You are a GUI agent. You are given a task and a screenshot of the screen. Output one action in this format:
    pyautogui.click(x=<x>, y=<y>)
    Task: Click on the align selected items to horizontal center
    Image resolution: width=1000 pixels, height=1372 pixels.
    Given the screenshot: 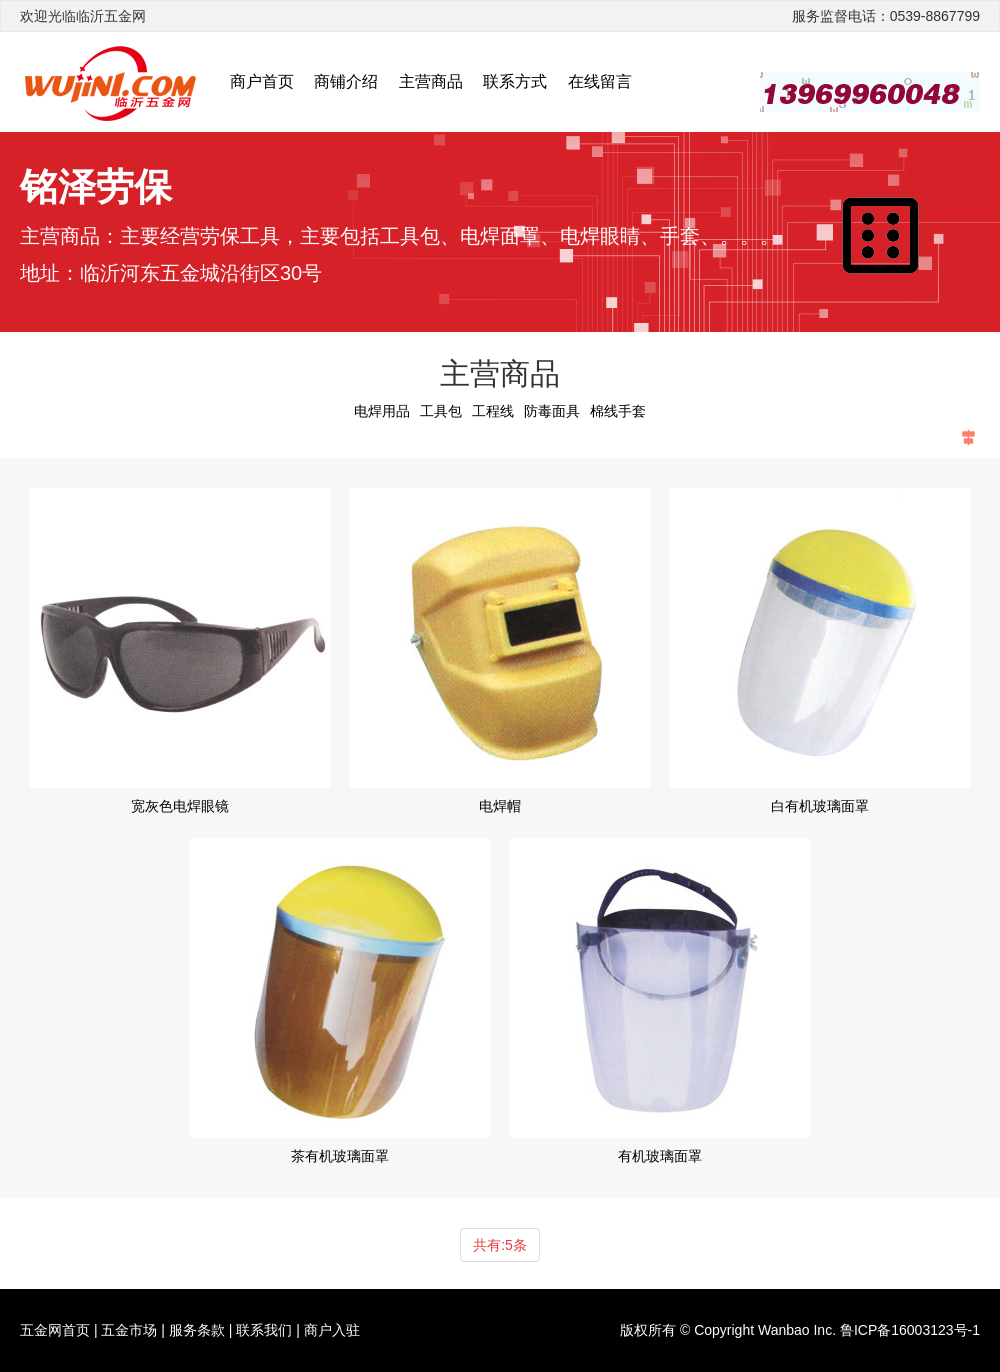 What is the action you would take?
    pyautogui.click(x=968, y=437)
    